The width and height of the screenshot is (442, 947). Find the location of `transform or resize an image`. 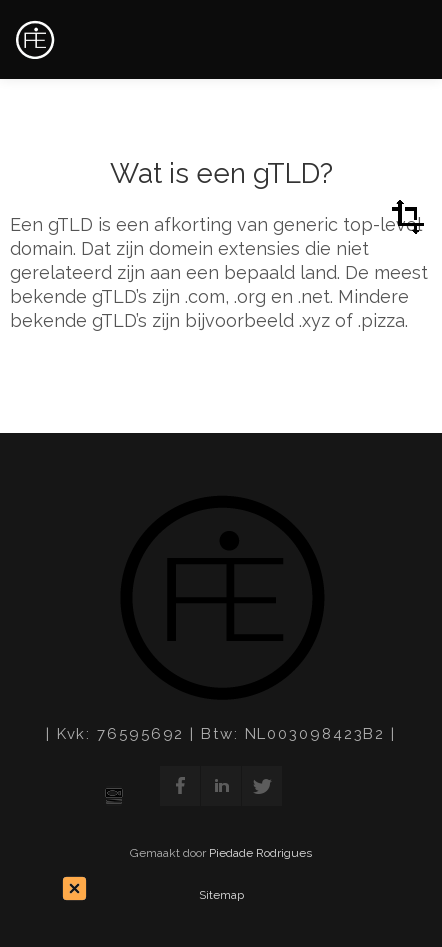

transform or resize an image is located at coordinates (408, 217).